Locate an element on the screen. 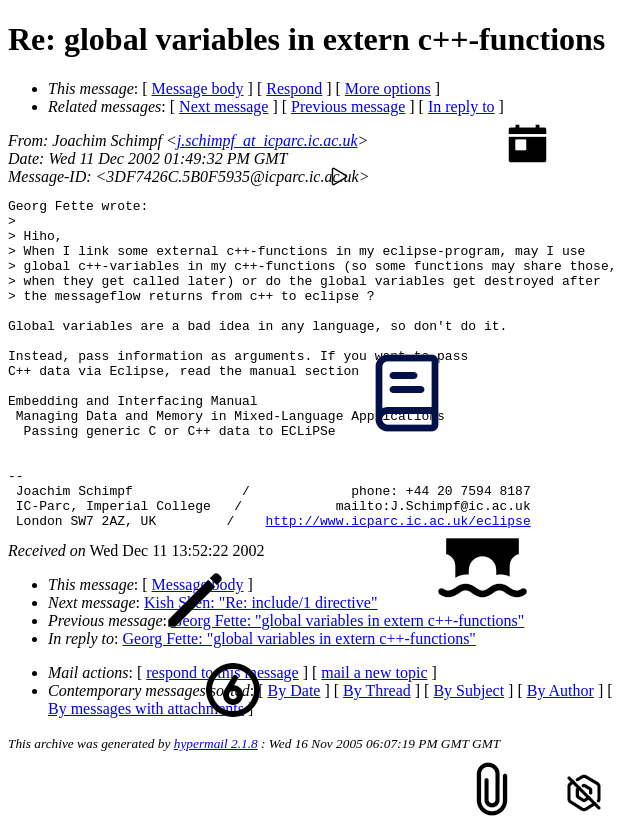  view today's date or events is located at coordinates (527, 143).